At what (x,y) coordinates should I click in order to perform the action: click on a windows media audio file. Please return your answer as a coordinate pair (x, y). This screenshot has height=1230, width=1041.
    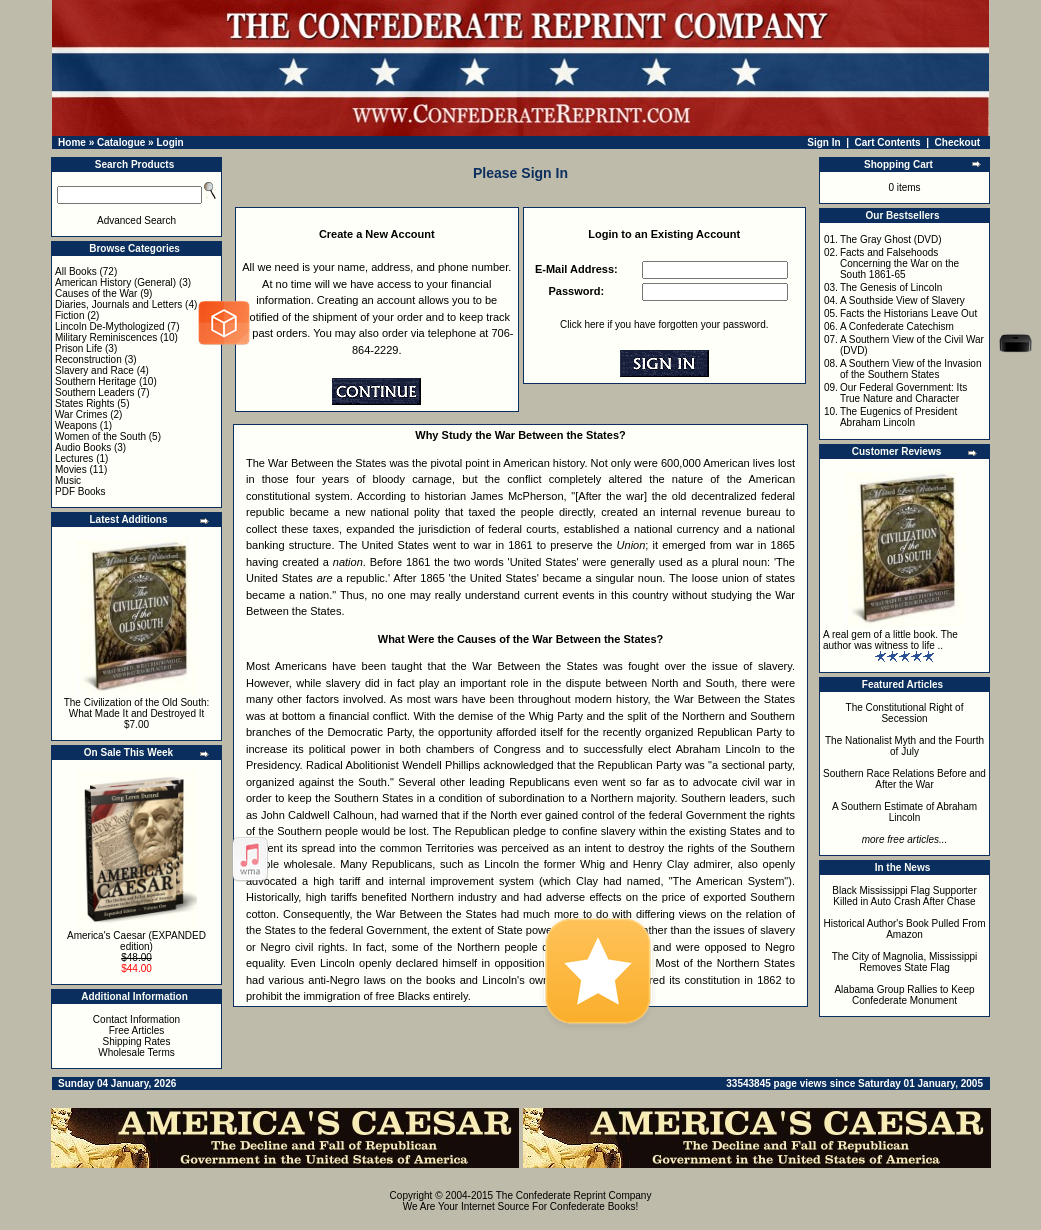
    Looking at the image, I should click on (250, 859).